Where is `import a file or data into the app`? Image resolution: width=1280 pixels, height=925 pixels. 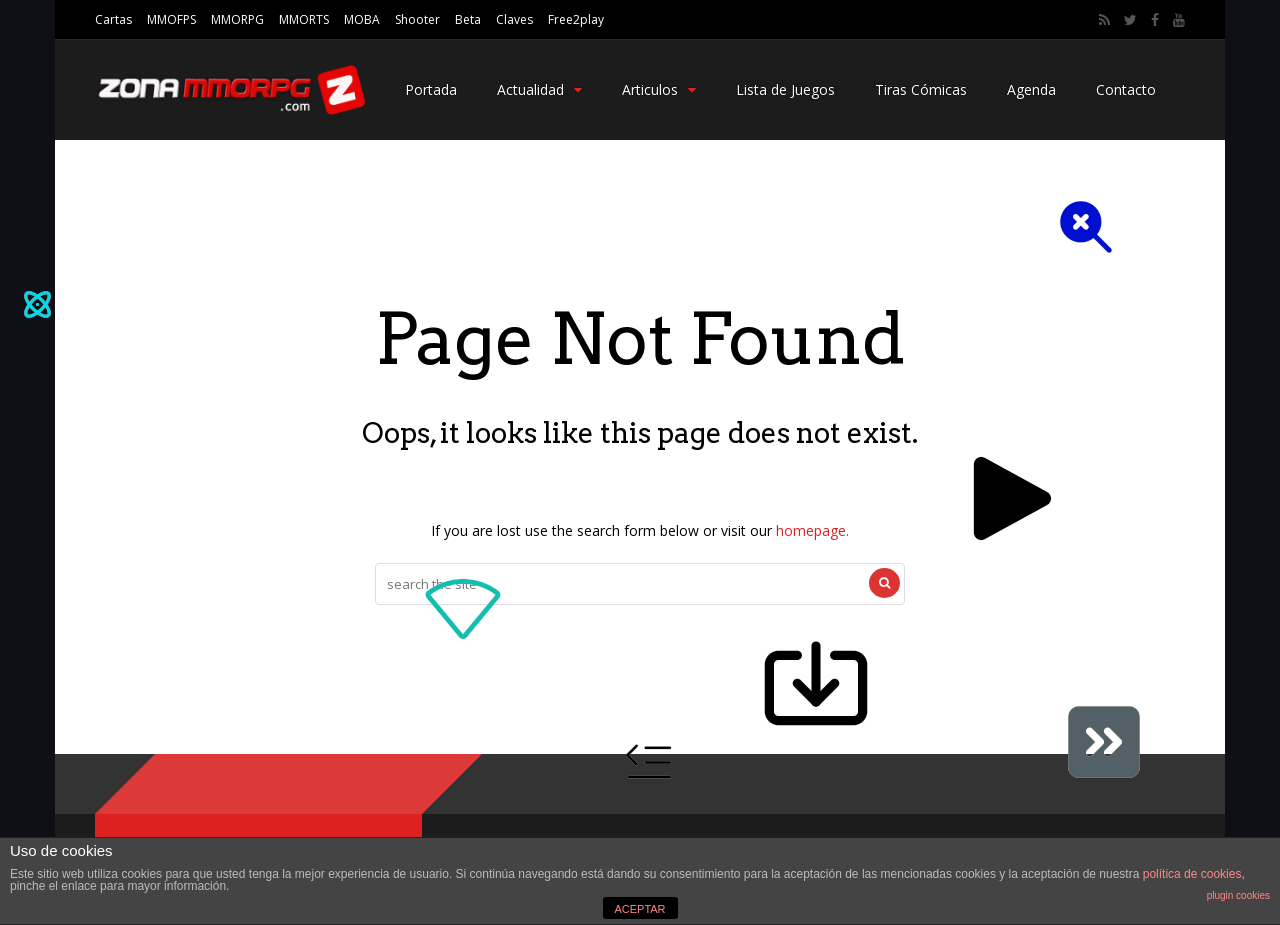
import a file or data into the app is located at coordinates (816, 688).